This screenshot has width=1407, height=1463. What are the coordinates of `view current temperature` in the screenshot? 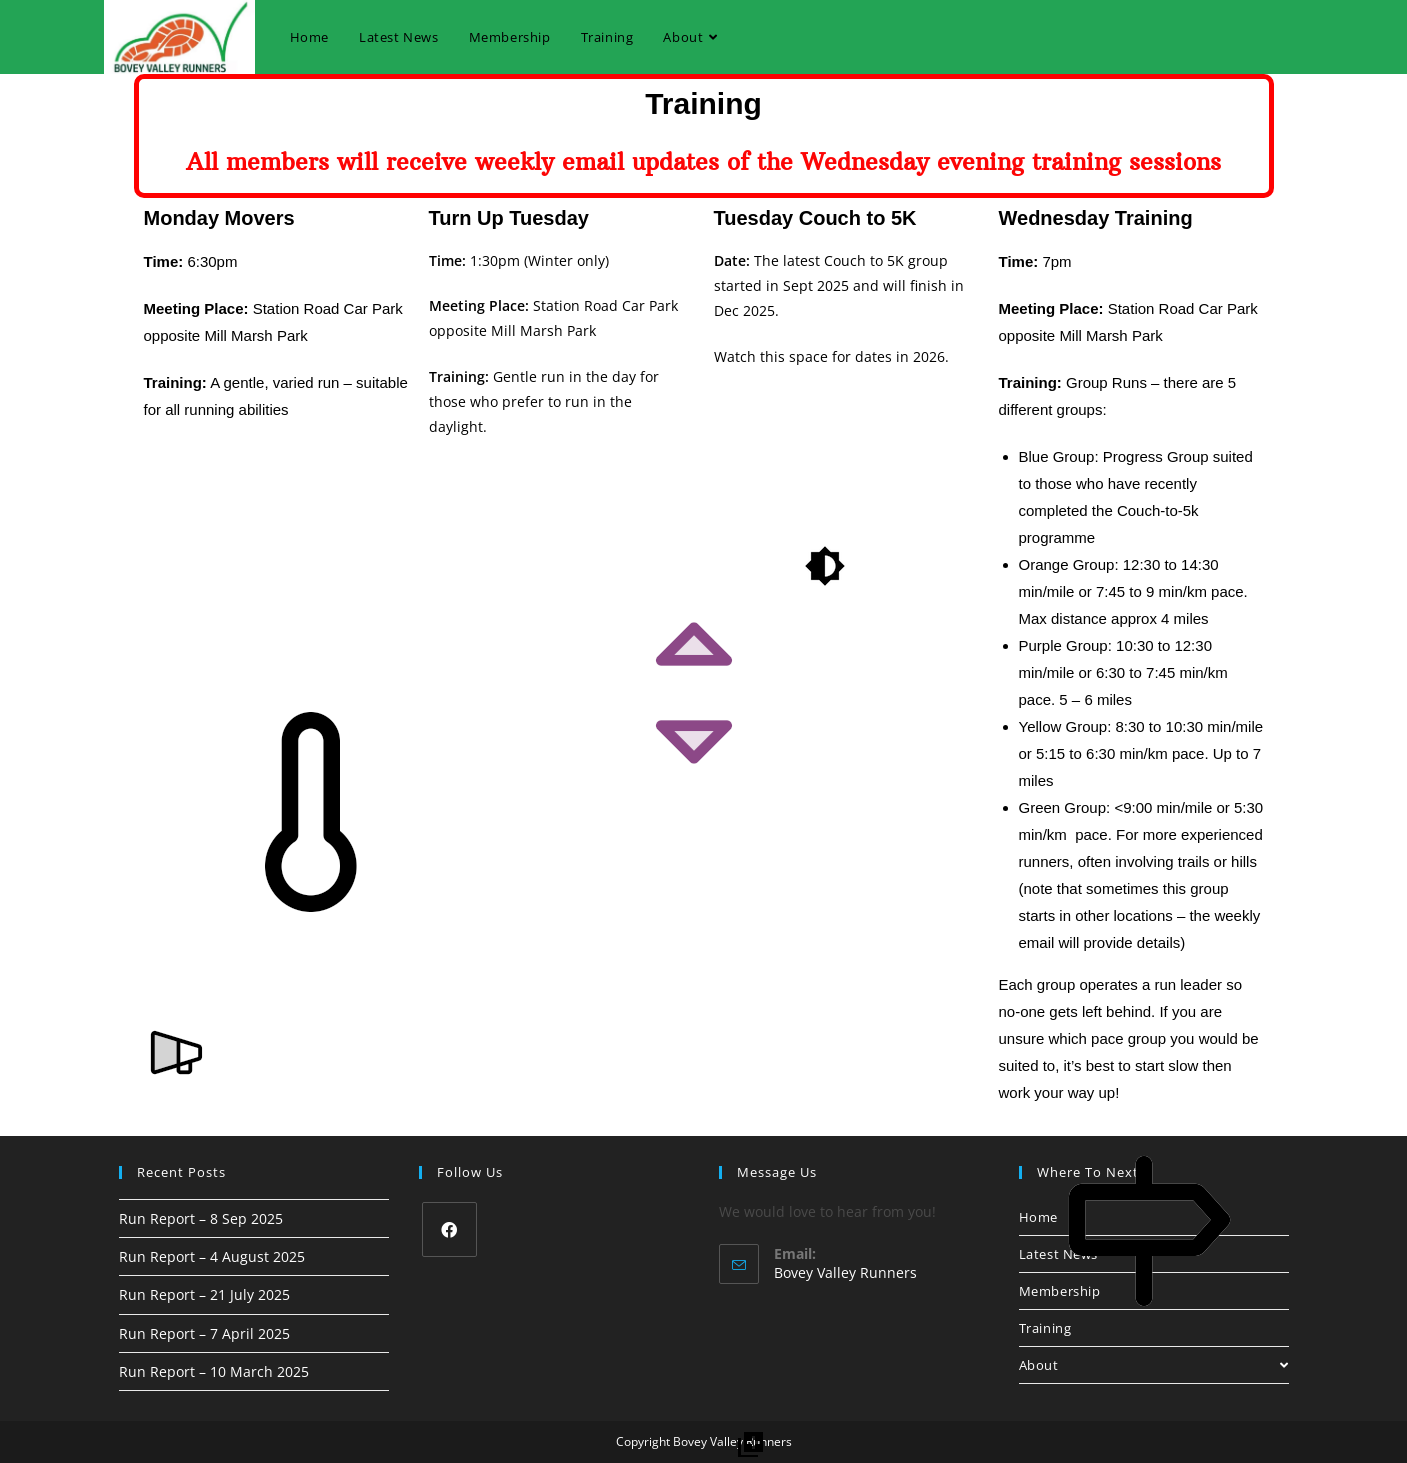 It's located at (315, 812).